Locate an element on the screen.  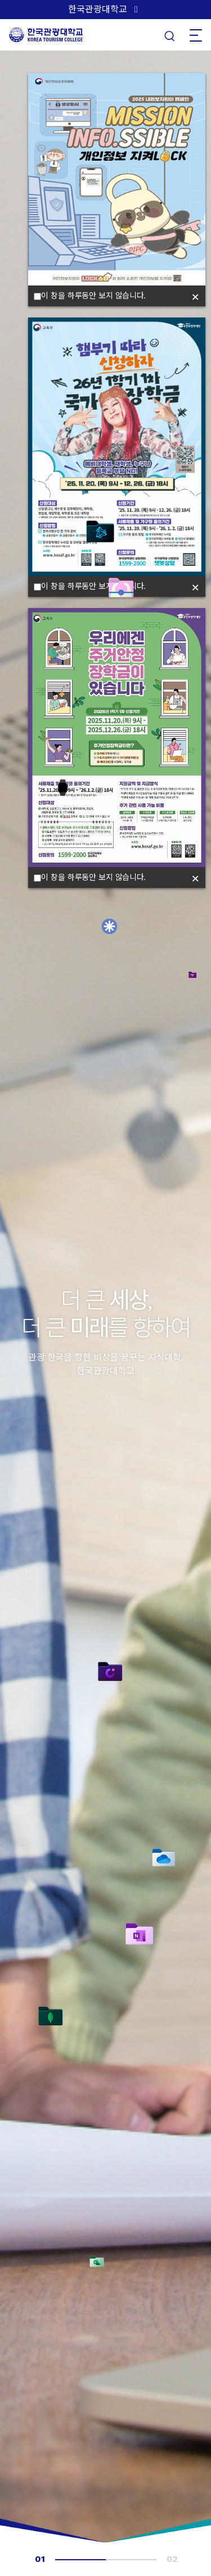
open your OneDrive synced folder is located at coordinates (163, 1858).